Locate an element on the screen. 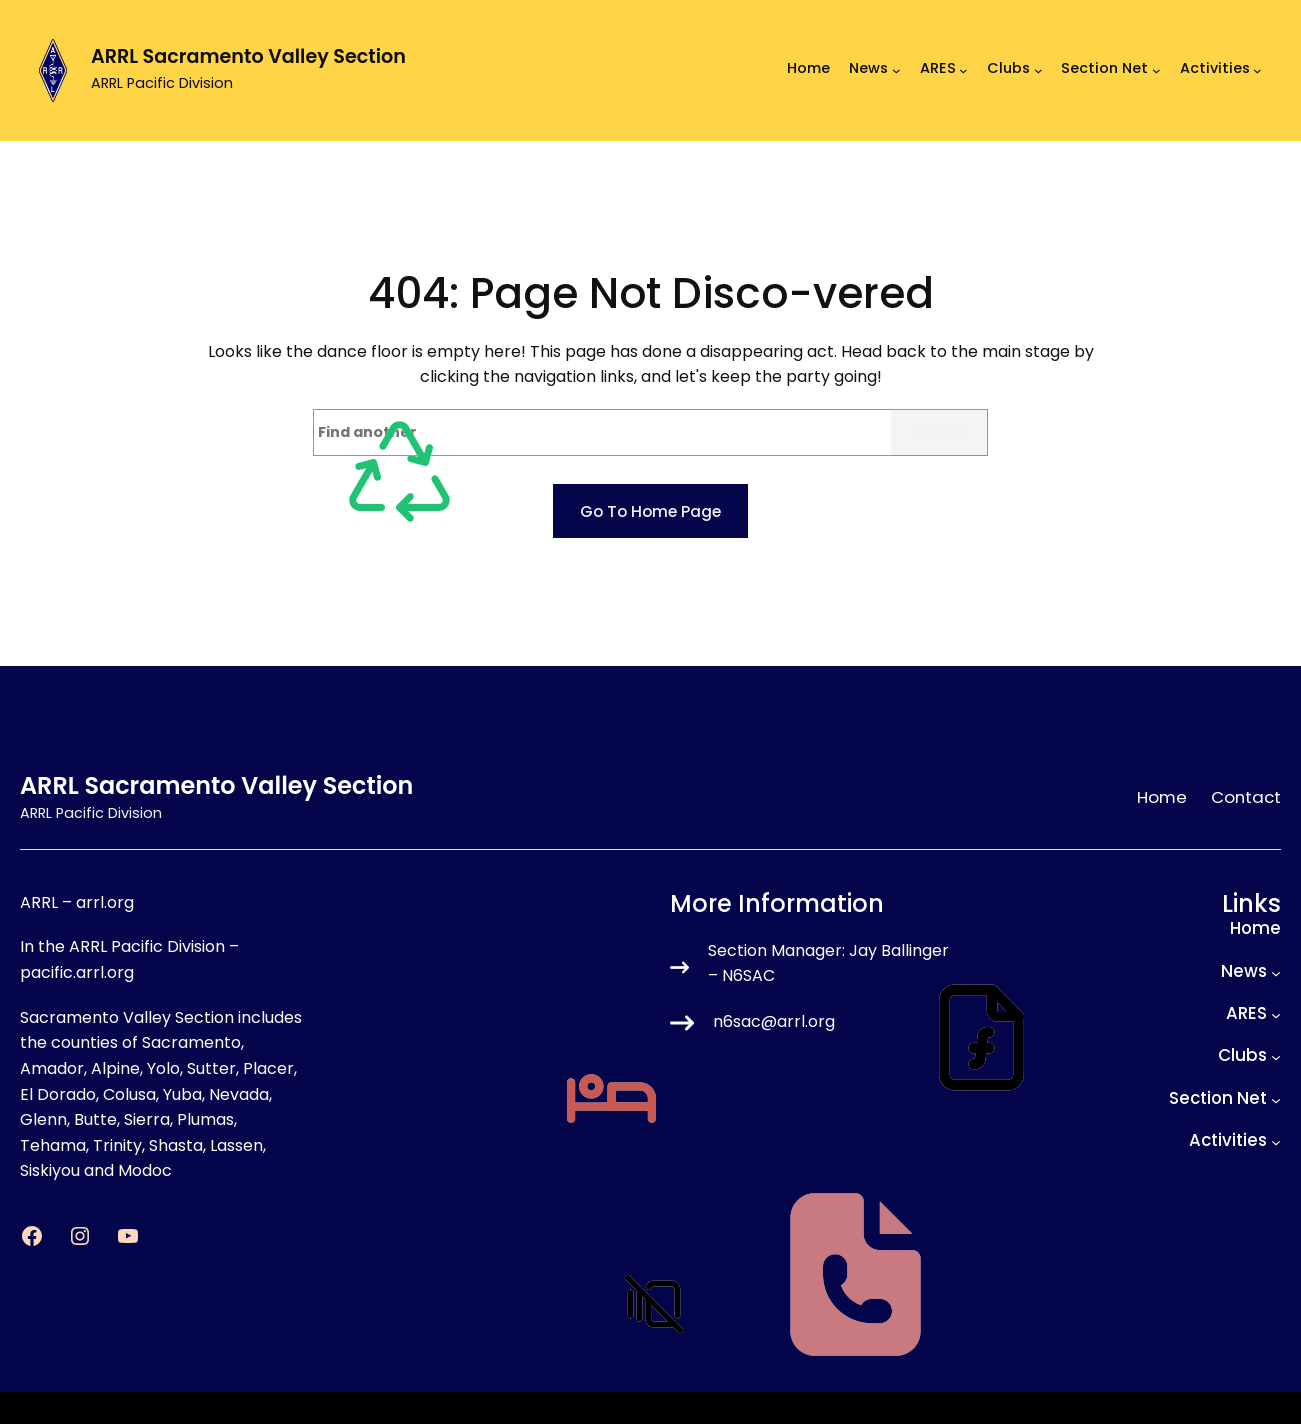  recycle or move item to trash is located at coordinates (399, 471).